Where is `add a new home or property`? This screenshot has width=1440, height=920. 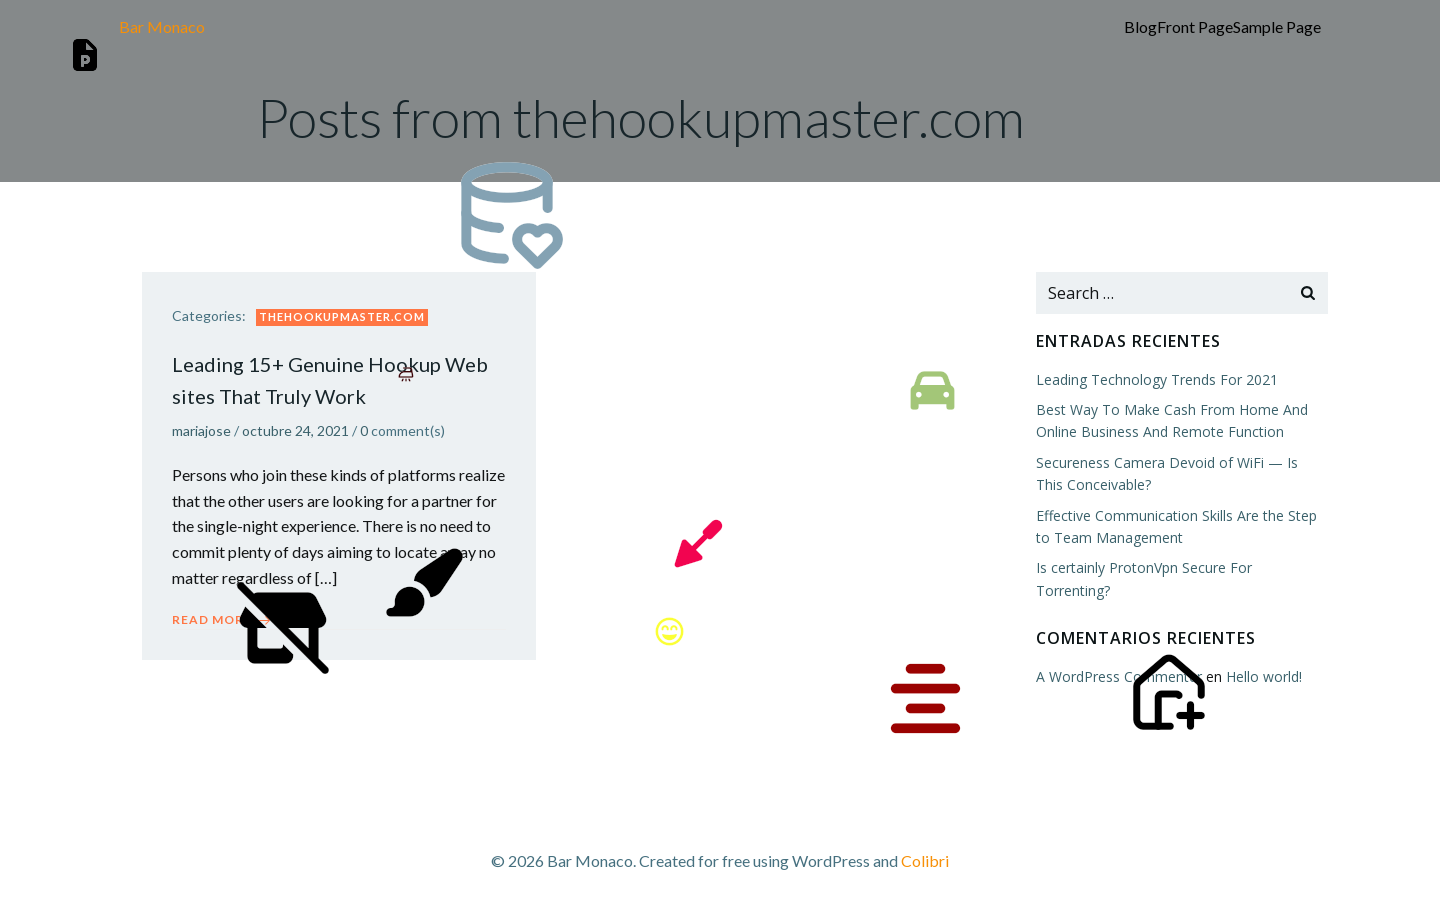
add a new home or property is located at coordinates (1169, 694).